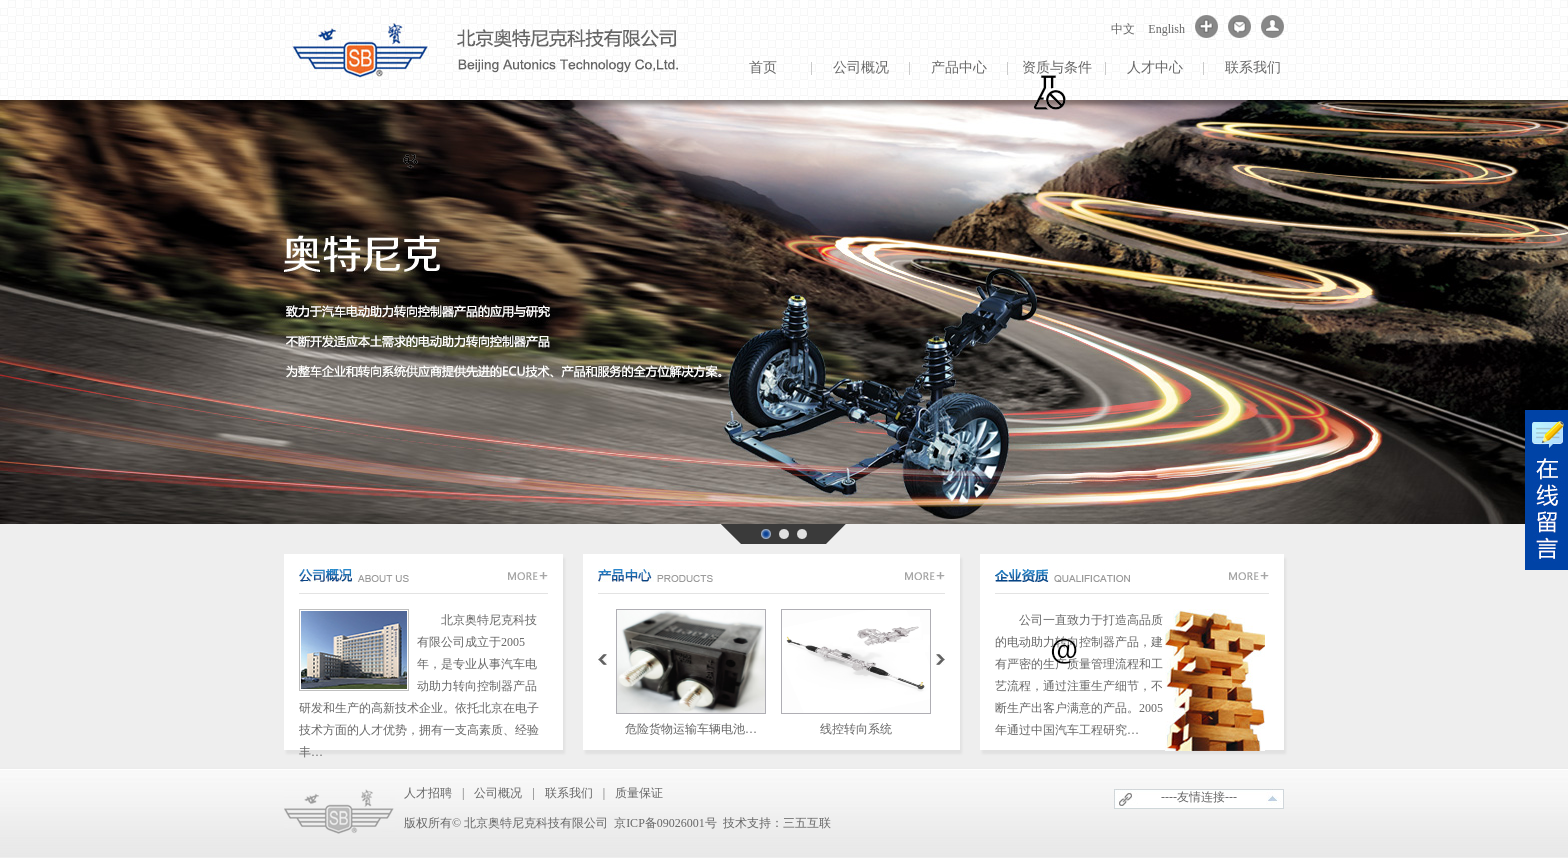  Describe the element at coordinates (1048, 92) in the screenshot. I see `stop or cancel a running test` at that location.